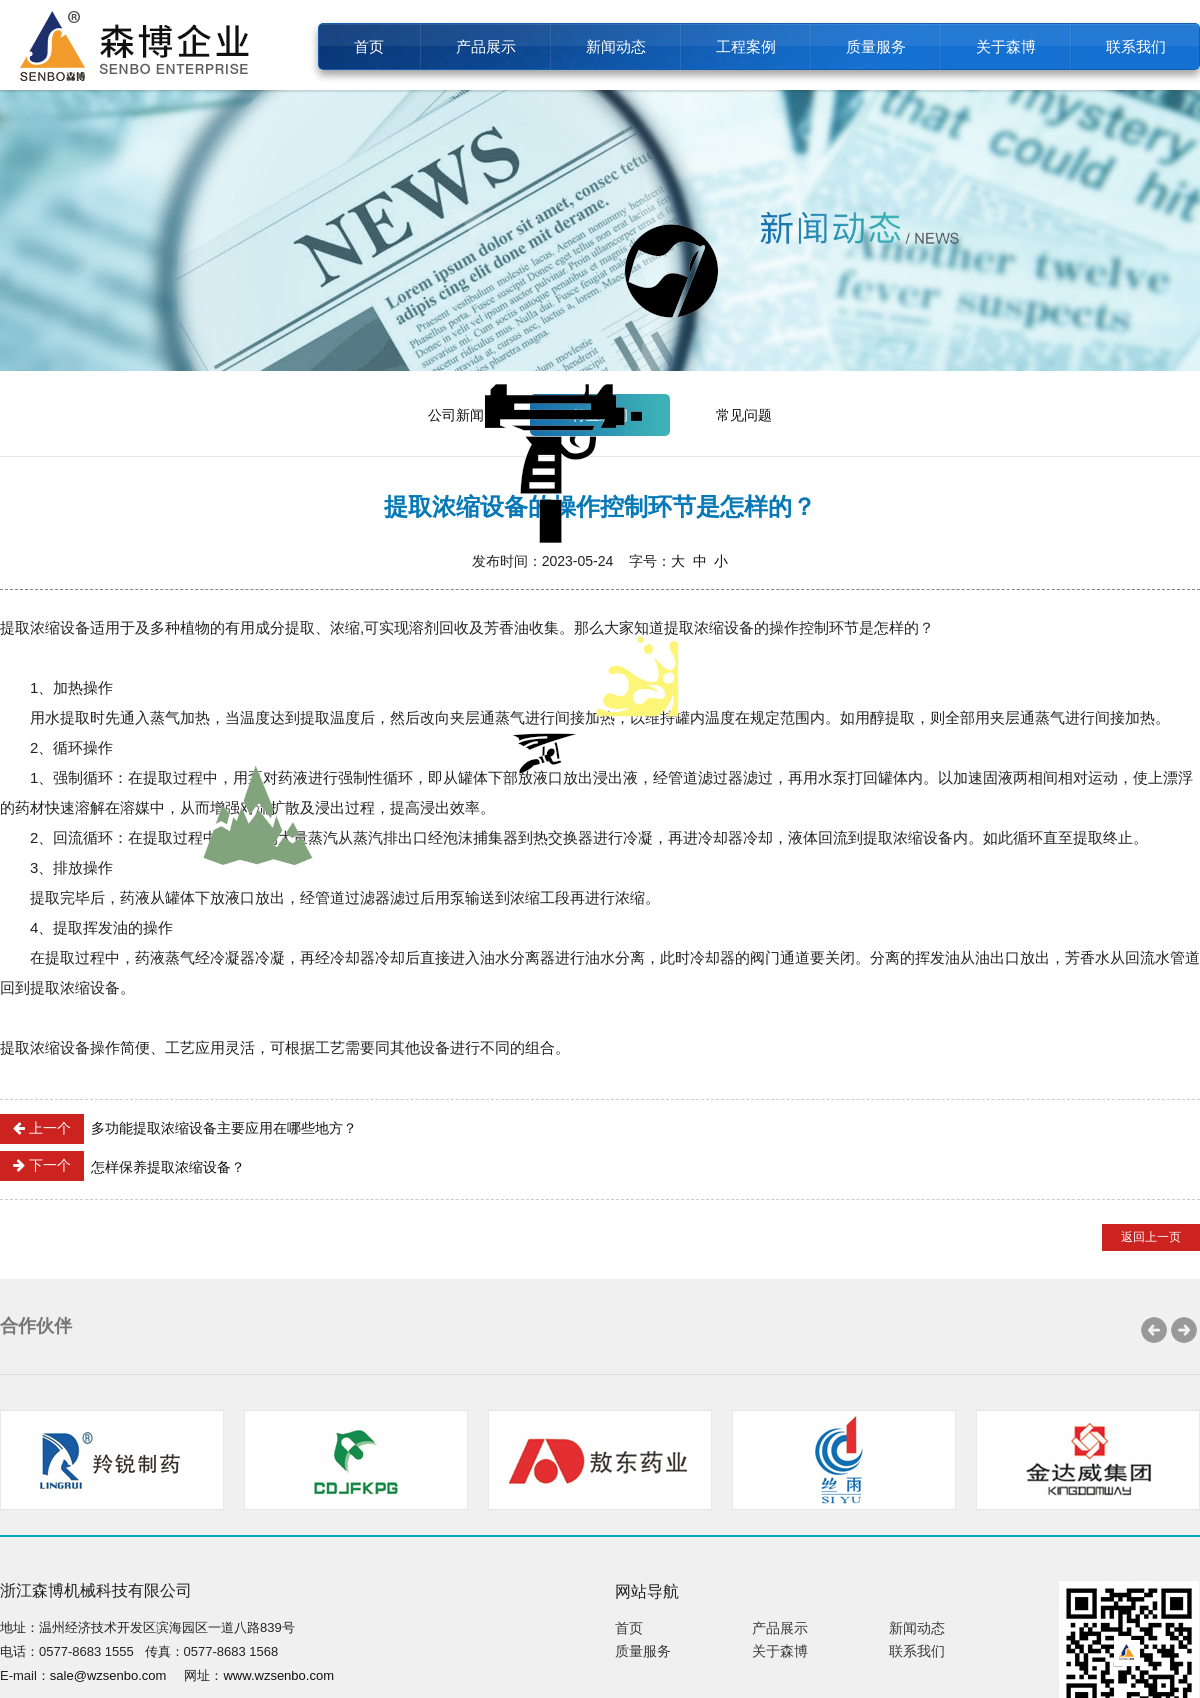 This screenshot has width=1200, height=1698. Describe the element at coordinates (637, 675) in the screenshot. I see `indicates liquid or slime-type item in game inventory` at that location.